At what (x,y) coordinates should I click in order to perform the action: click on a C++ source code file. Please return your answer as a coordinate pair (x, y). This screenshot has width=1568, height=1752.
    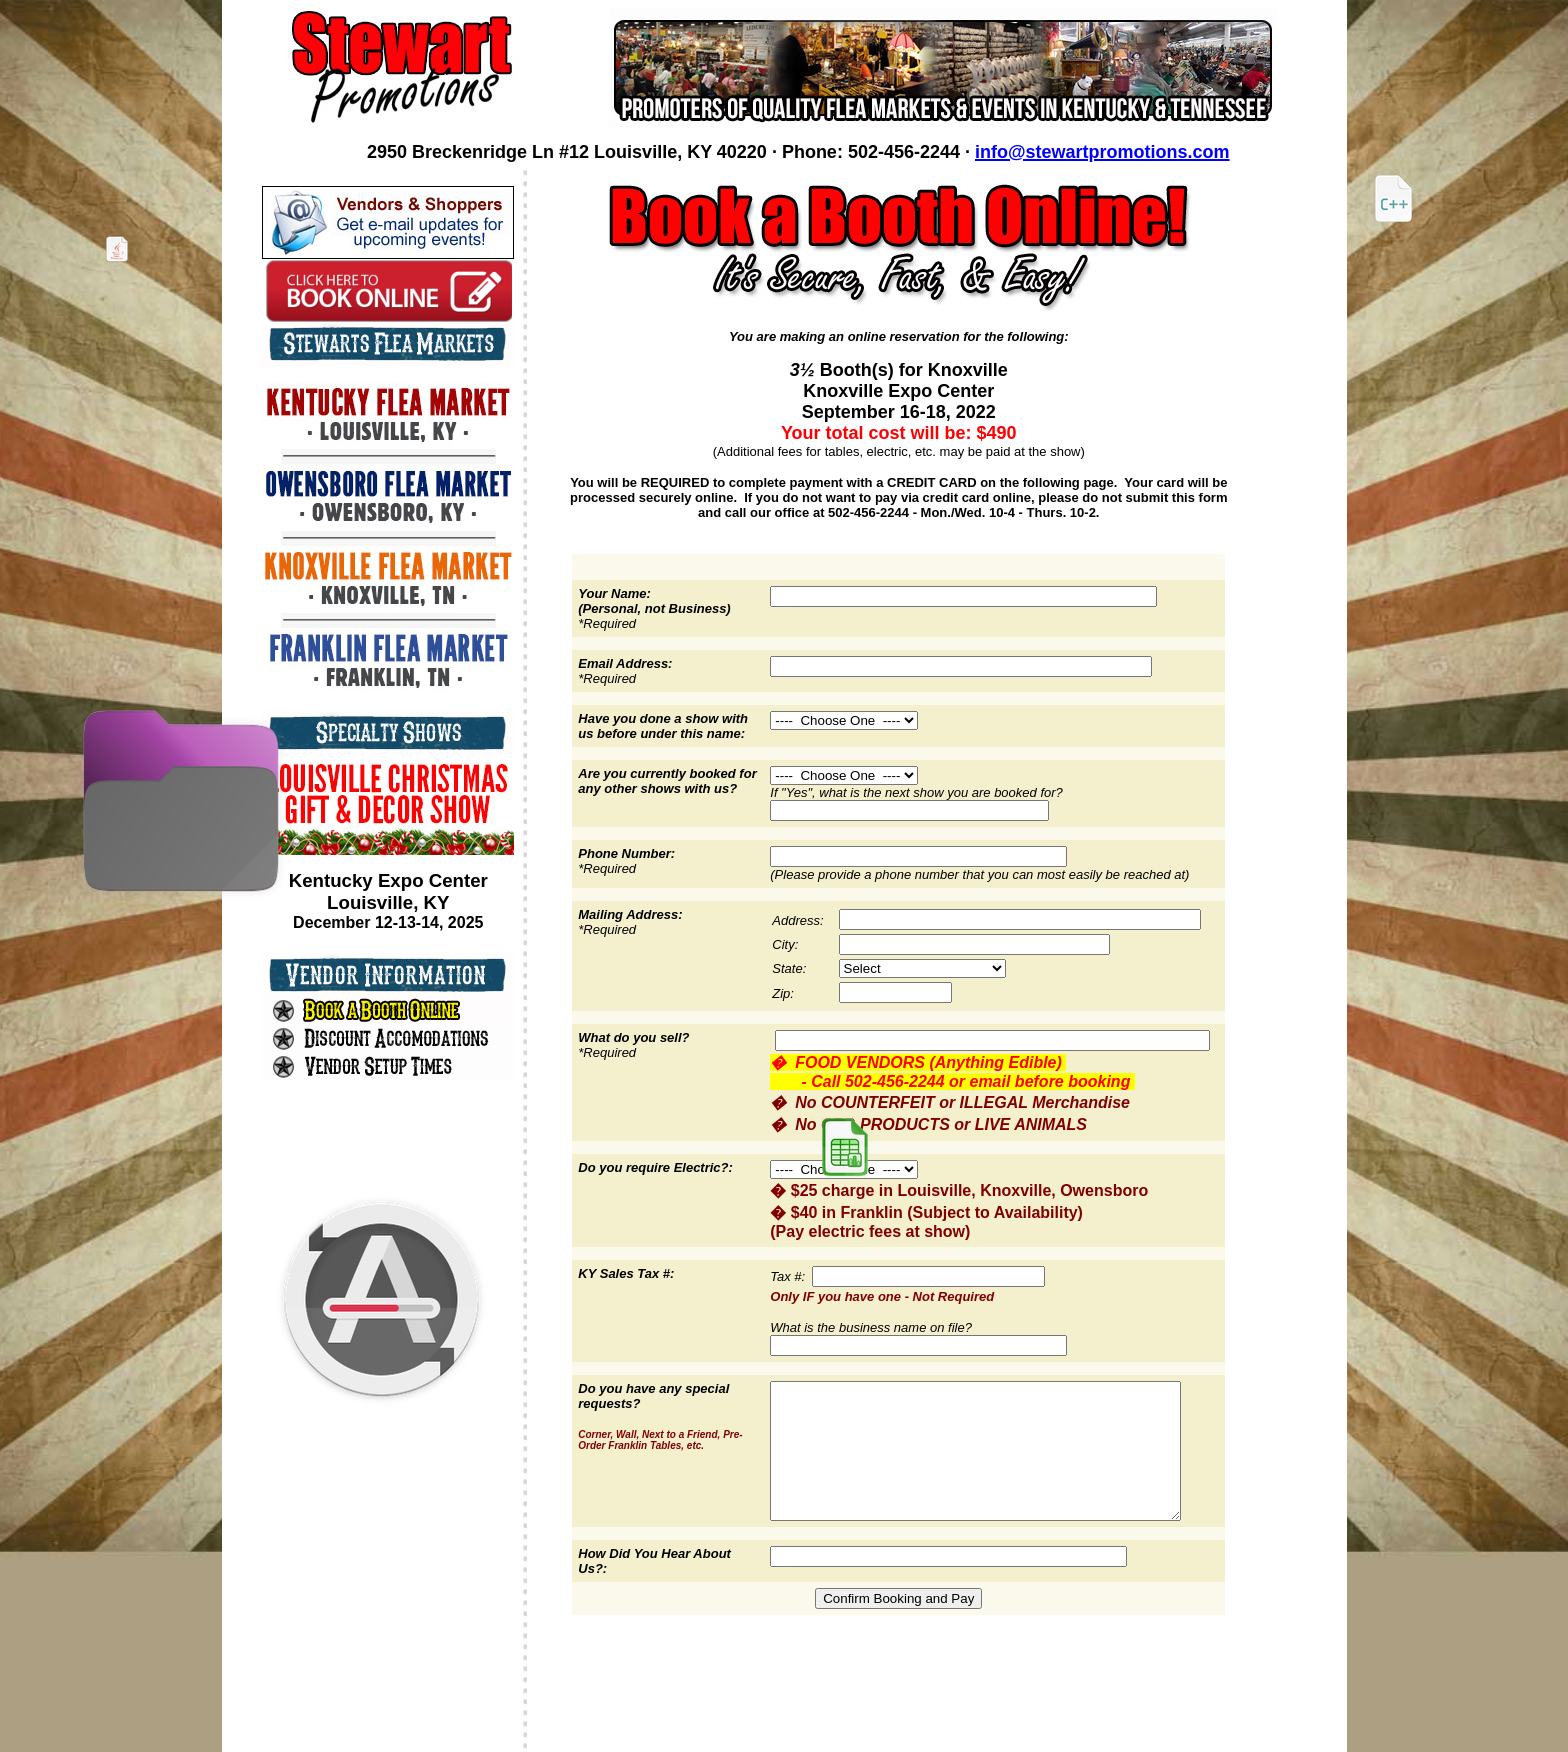
    Looking at the image, I should click on (1393, 198).